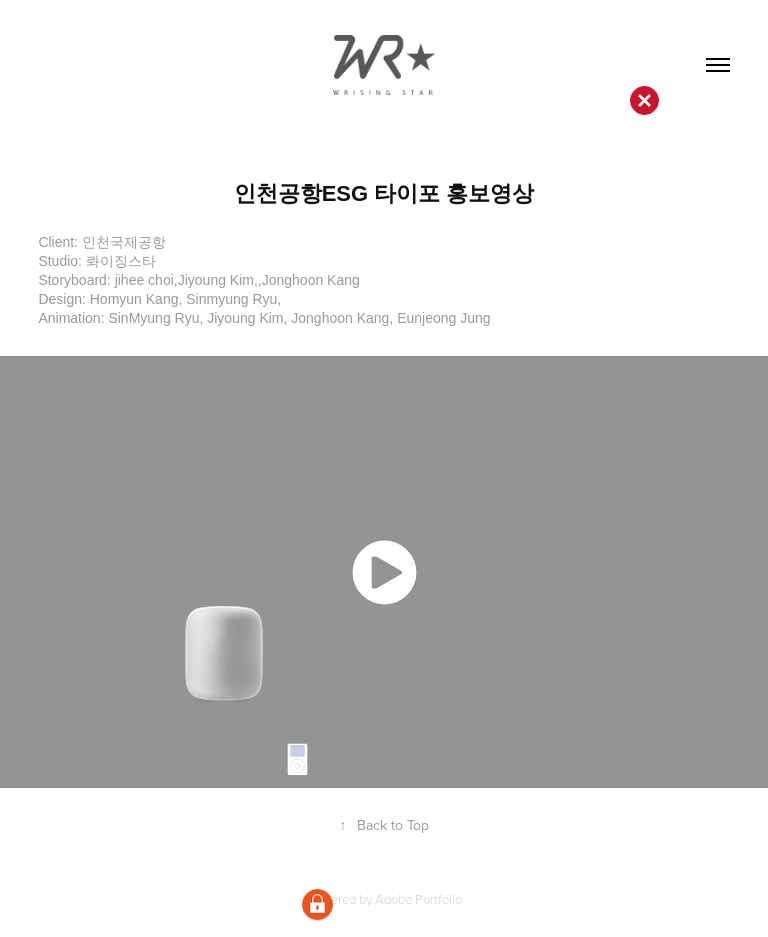  What do you see at coordinates (297, 759) in the screenshot?
I see `manage connected iPod device` at bounding box center [297, 759].